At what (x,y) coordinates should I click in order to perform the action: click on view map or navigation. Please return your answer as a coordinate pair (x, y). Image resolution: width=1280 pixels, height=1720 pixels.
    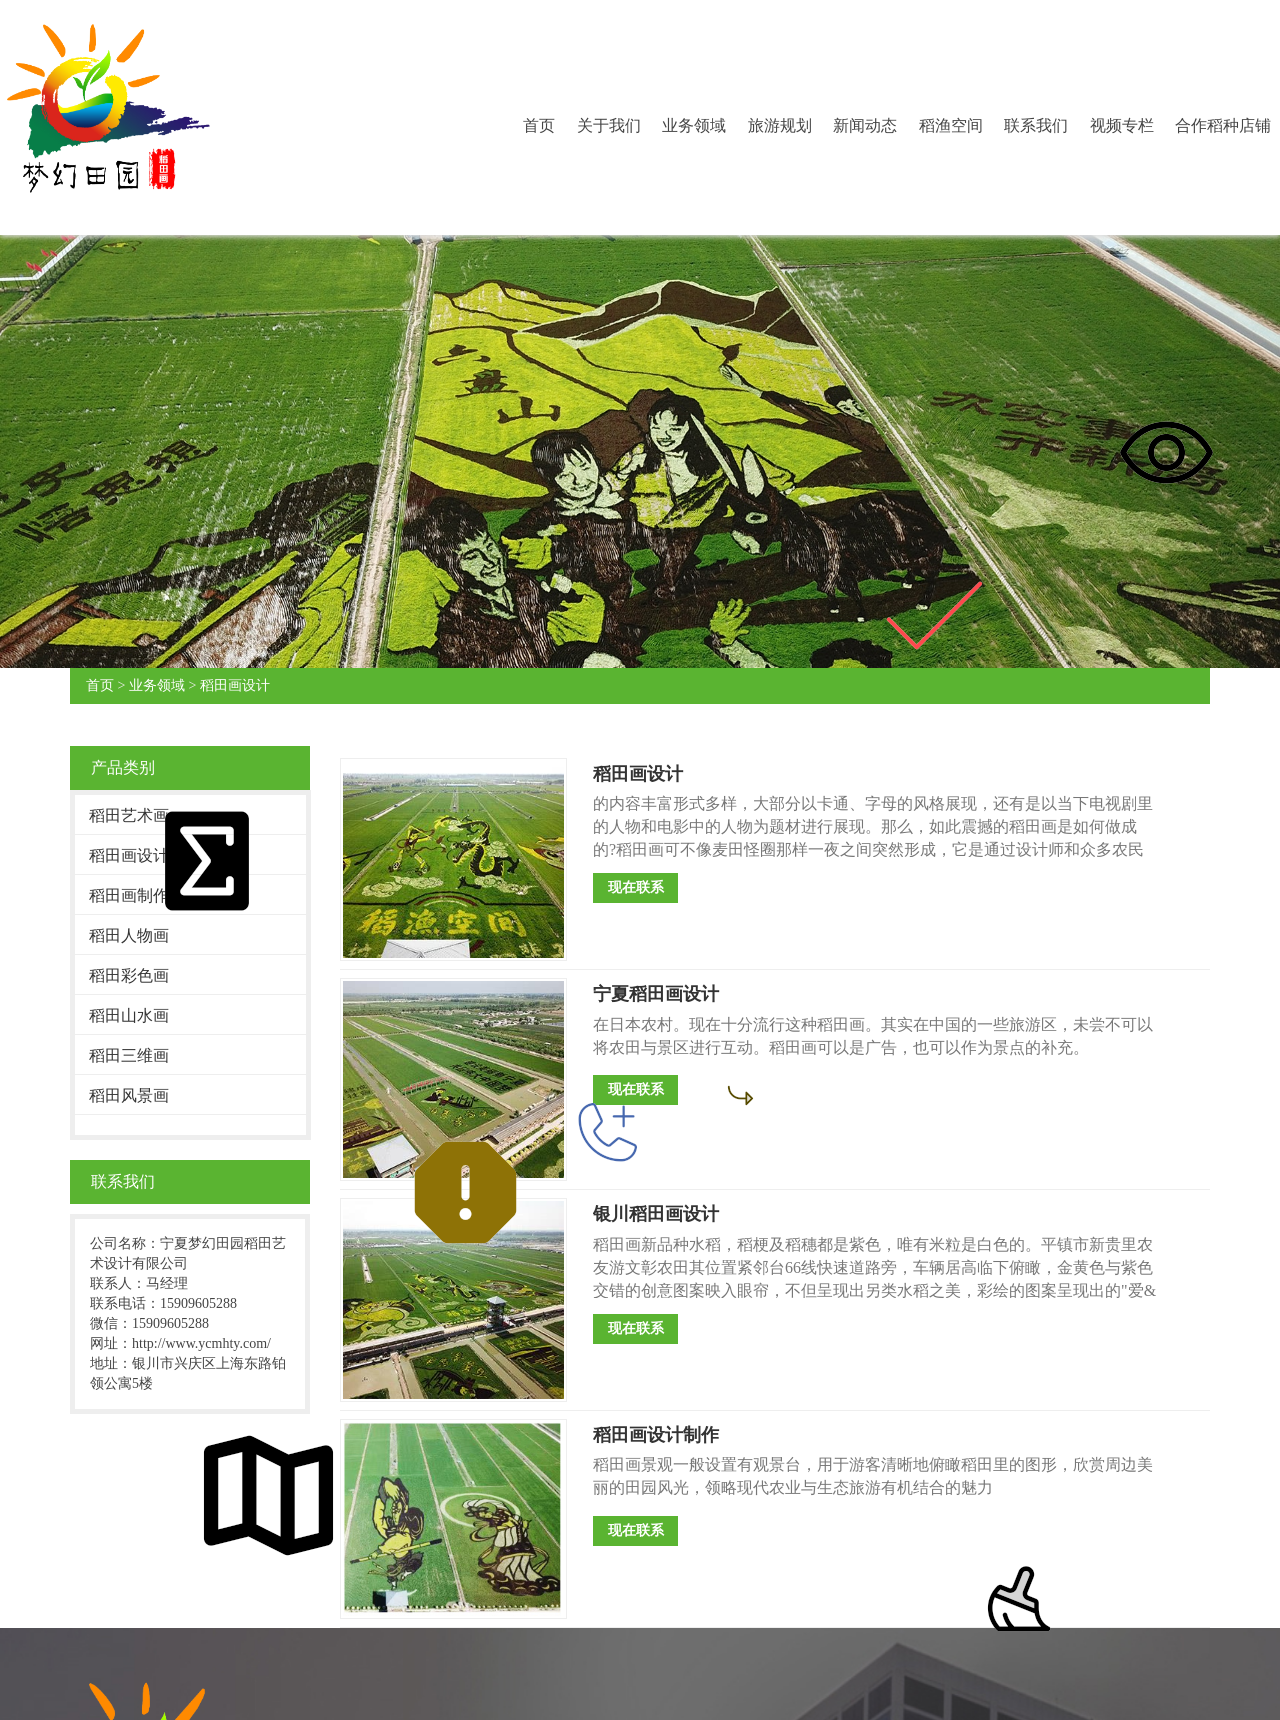
    Looking at the image, I should click on (268, 1495).